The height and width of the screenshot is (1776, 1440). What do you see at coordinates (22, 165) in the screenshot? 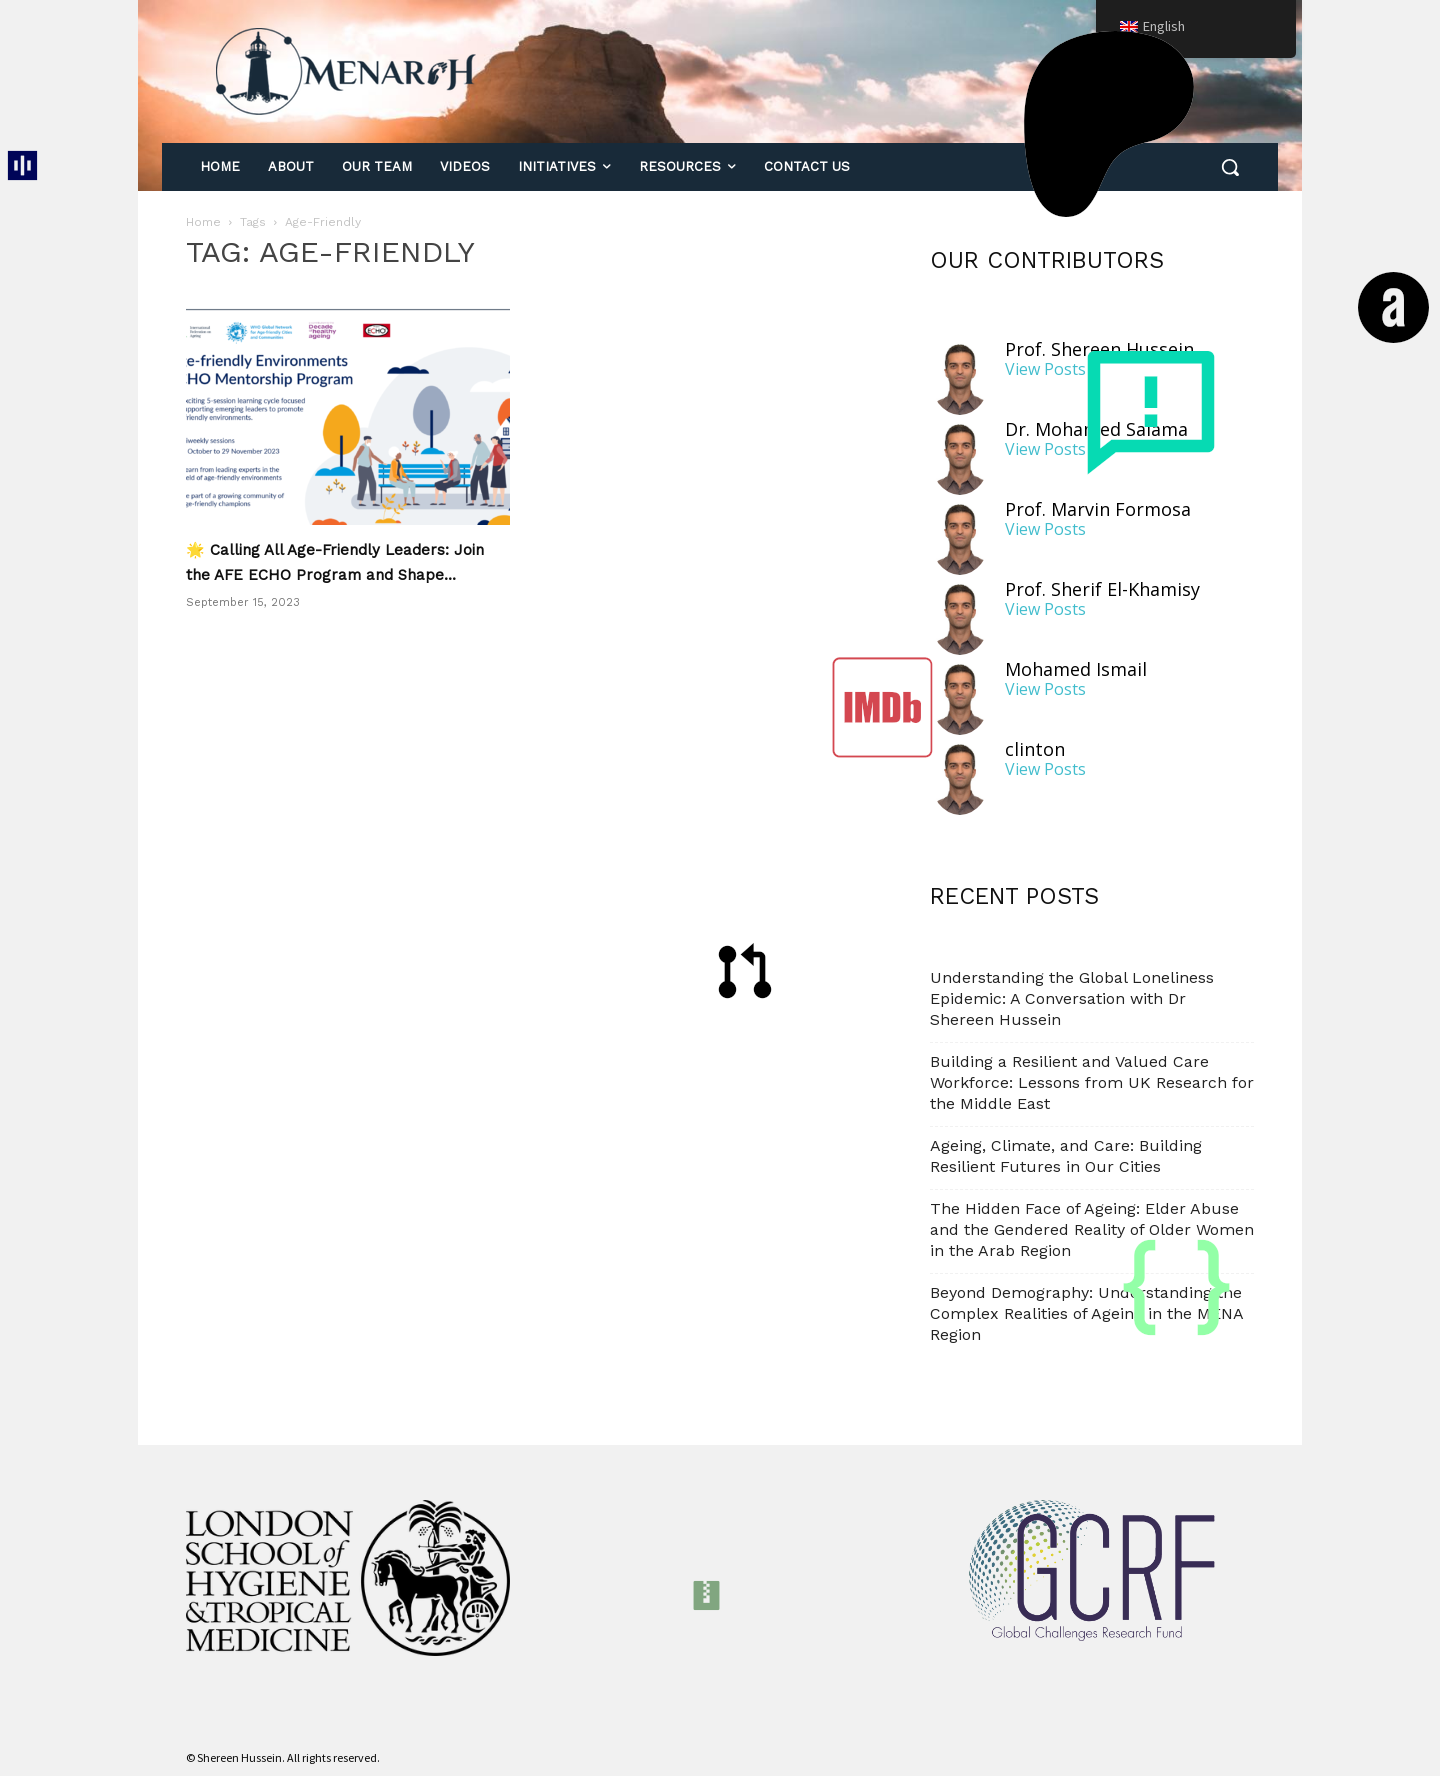
I see `activate voice recognition or speech input` at bounding box center [22, 165].